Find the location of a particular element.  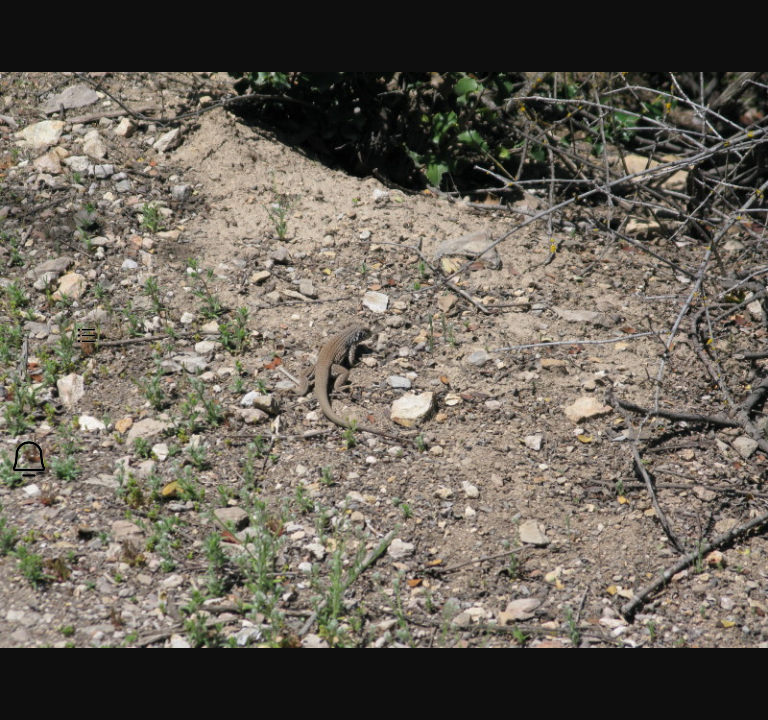

view items as a bulleted list is located at coordinates (86, 335).